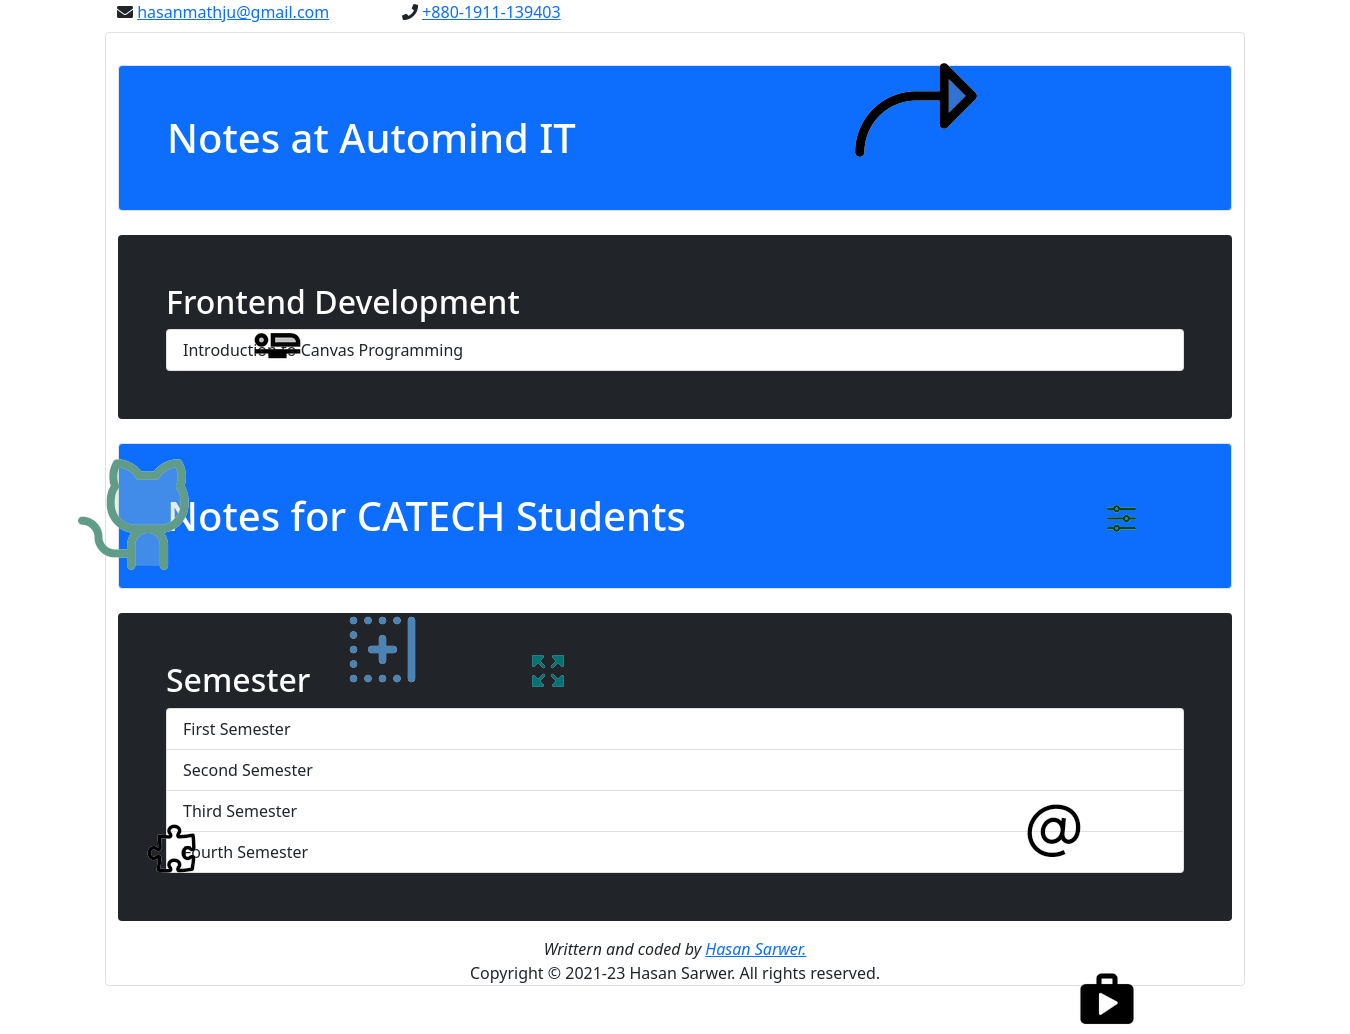 The width and height of the screenshot is (1350, 1034). Describe the element at coordinates (1054, 831) in the screenshot. I see `compose a new email` at that location.